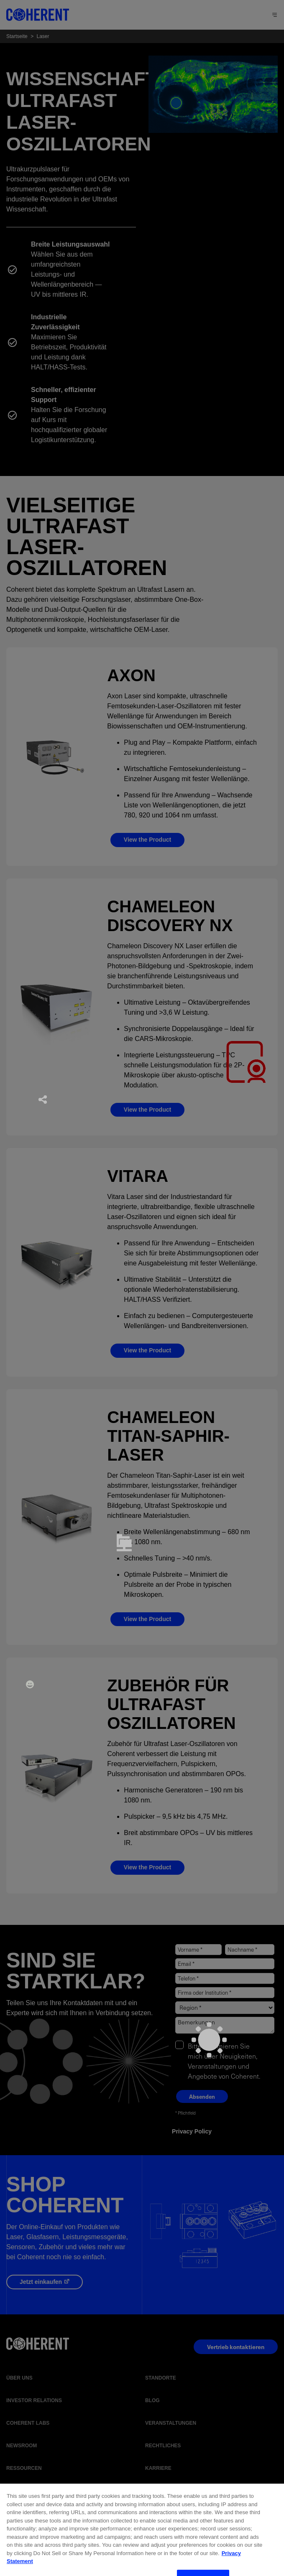 The height and width of the screenshot is (2576, 284). I want to click on react with a happy emoji, so click(30, 1684).